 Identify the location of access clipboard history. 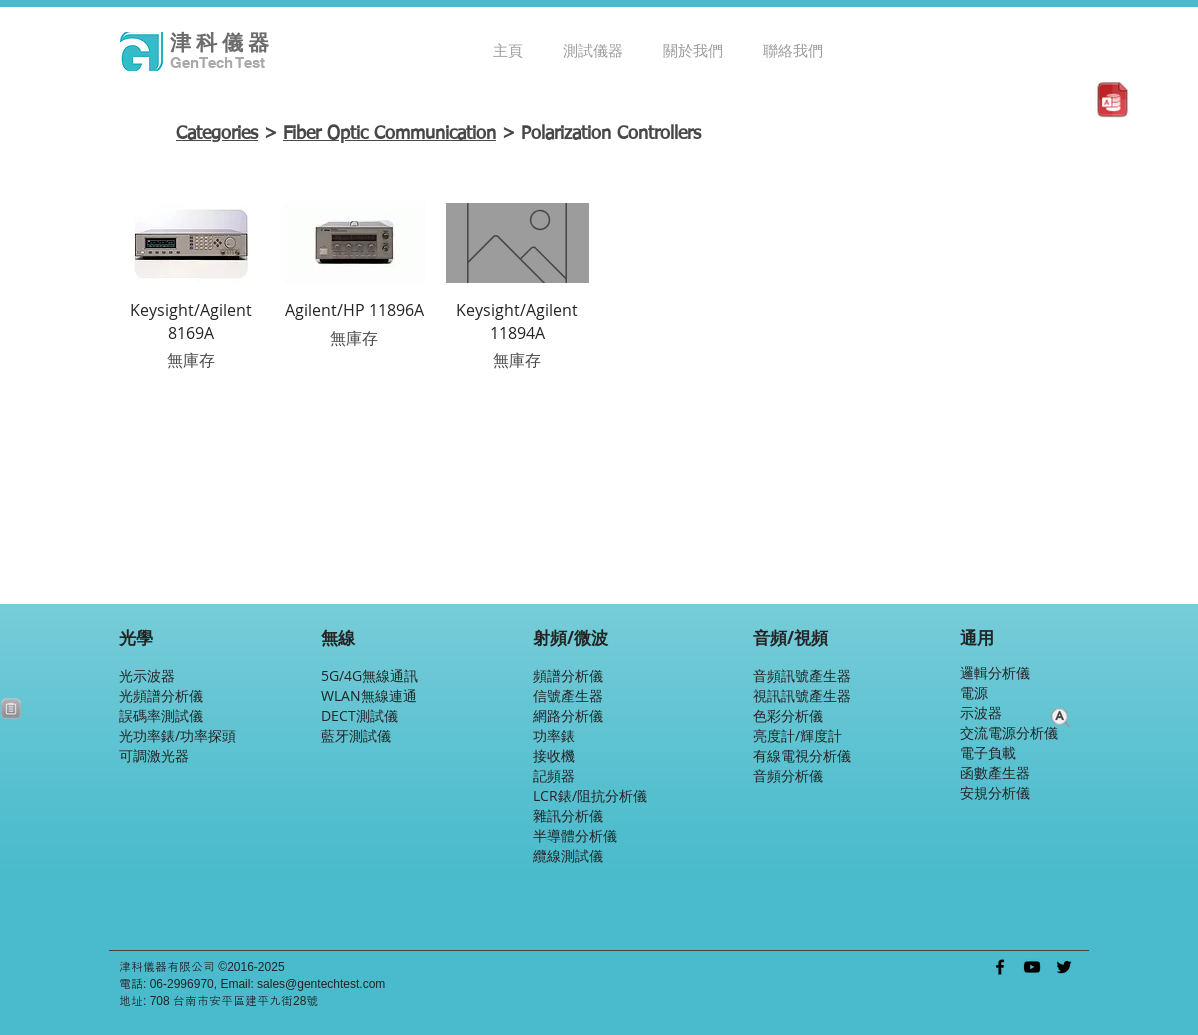
(11, 709).